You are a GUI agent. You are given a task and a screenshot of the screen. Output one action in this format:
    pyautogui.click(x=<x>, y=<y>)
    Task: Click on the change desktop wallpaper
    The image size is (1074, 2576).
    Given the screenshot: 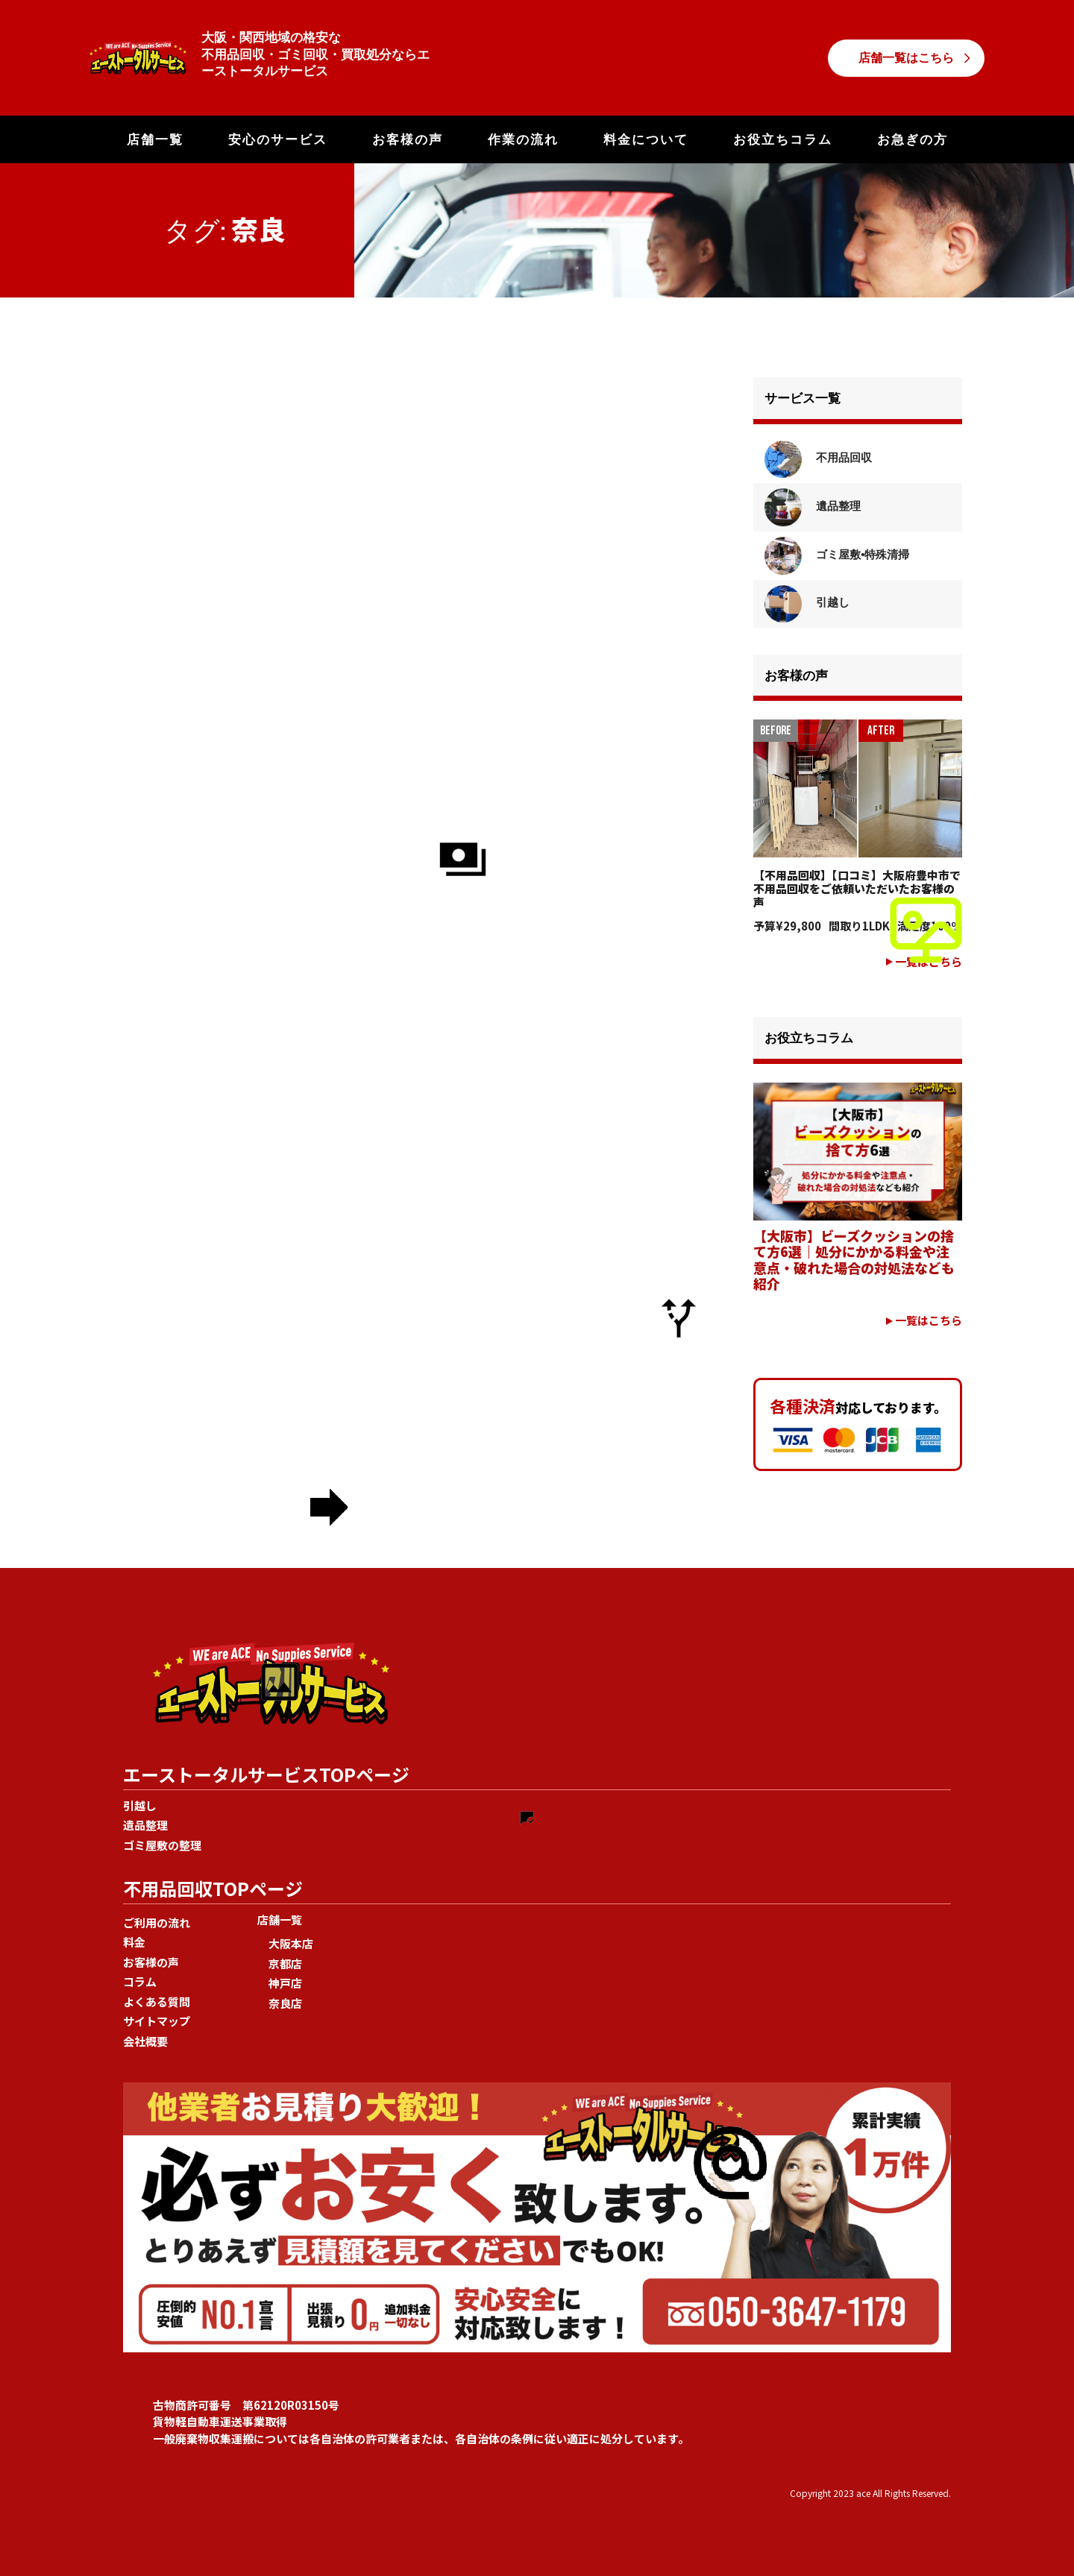 What is the action you would take?
    pyautogui.click(x=926, y=930)
    